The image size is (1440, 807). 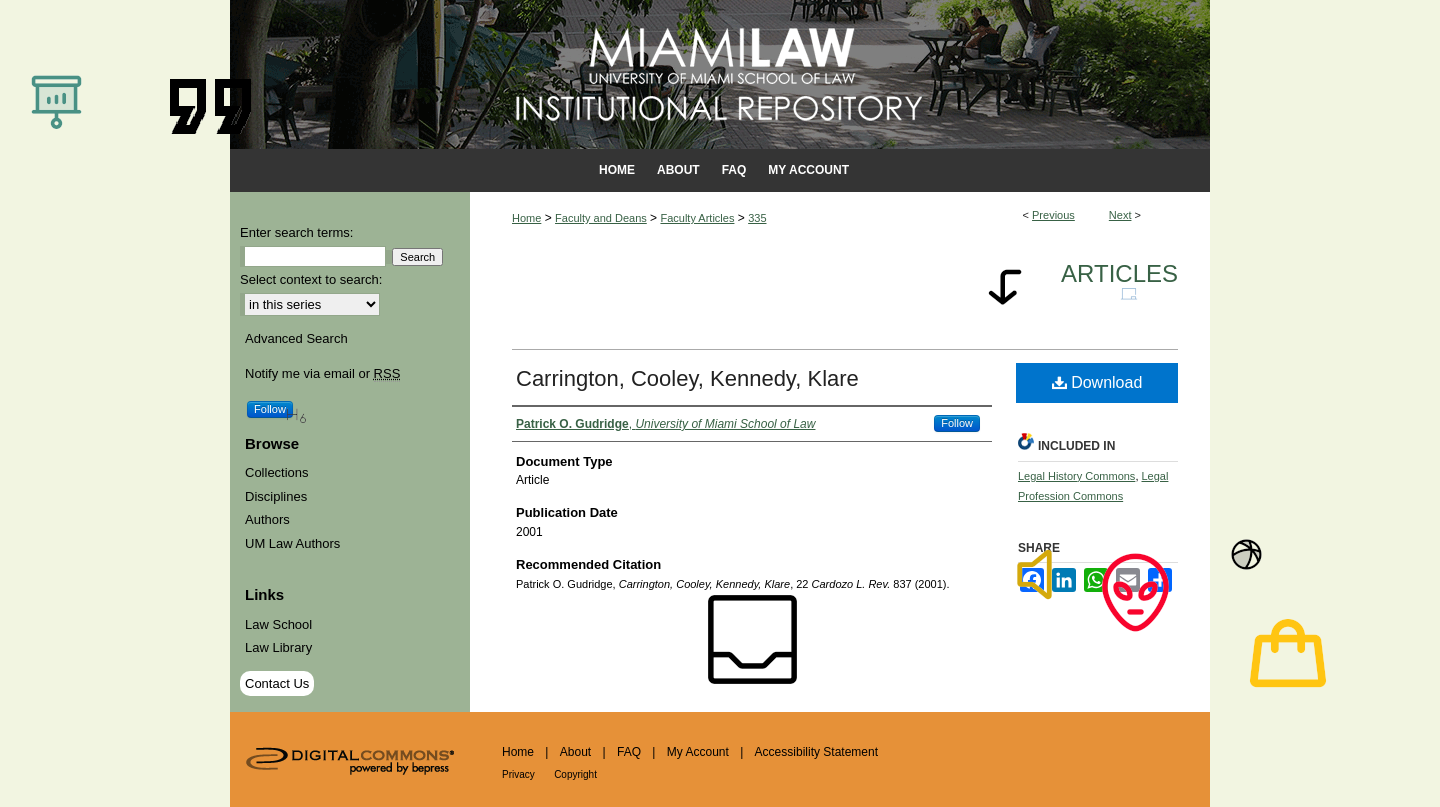 I want to click on insert a block quote, so click(x=210, y=106).